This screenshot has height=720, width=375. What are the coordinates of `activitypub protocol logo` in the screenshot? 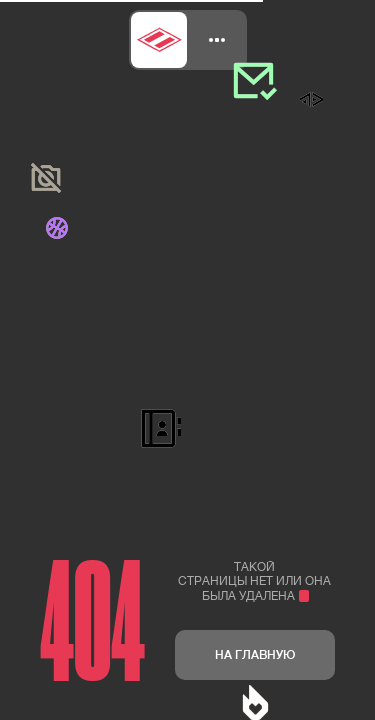 It's located at (311, 99).